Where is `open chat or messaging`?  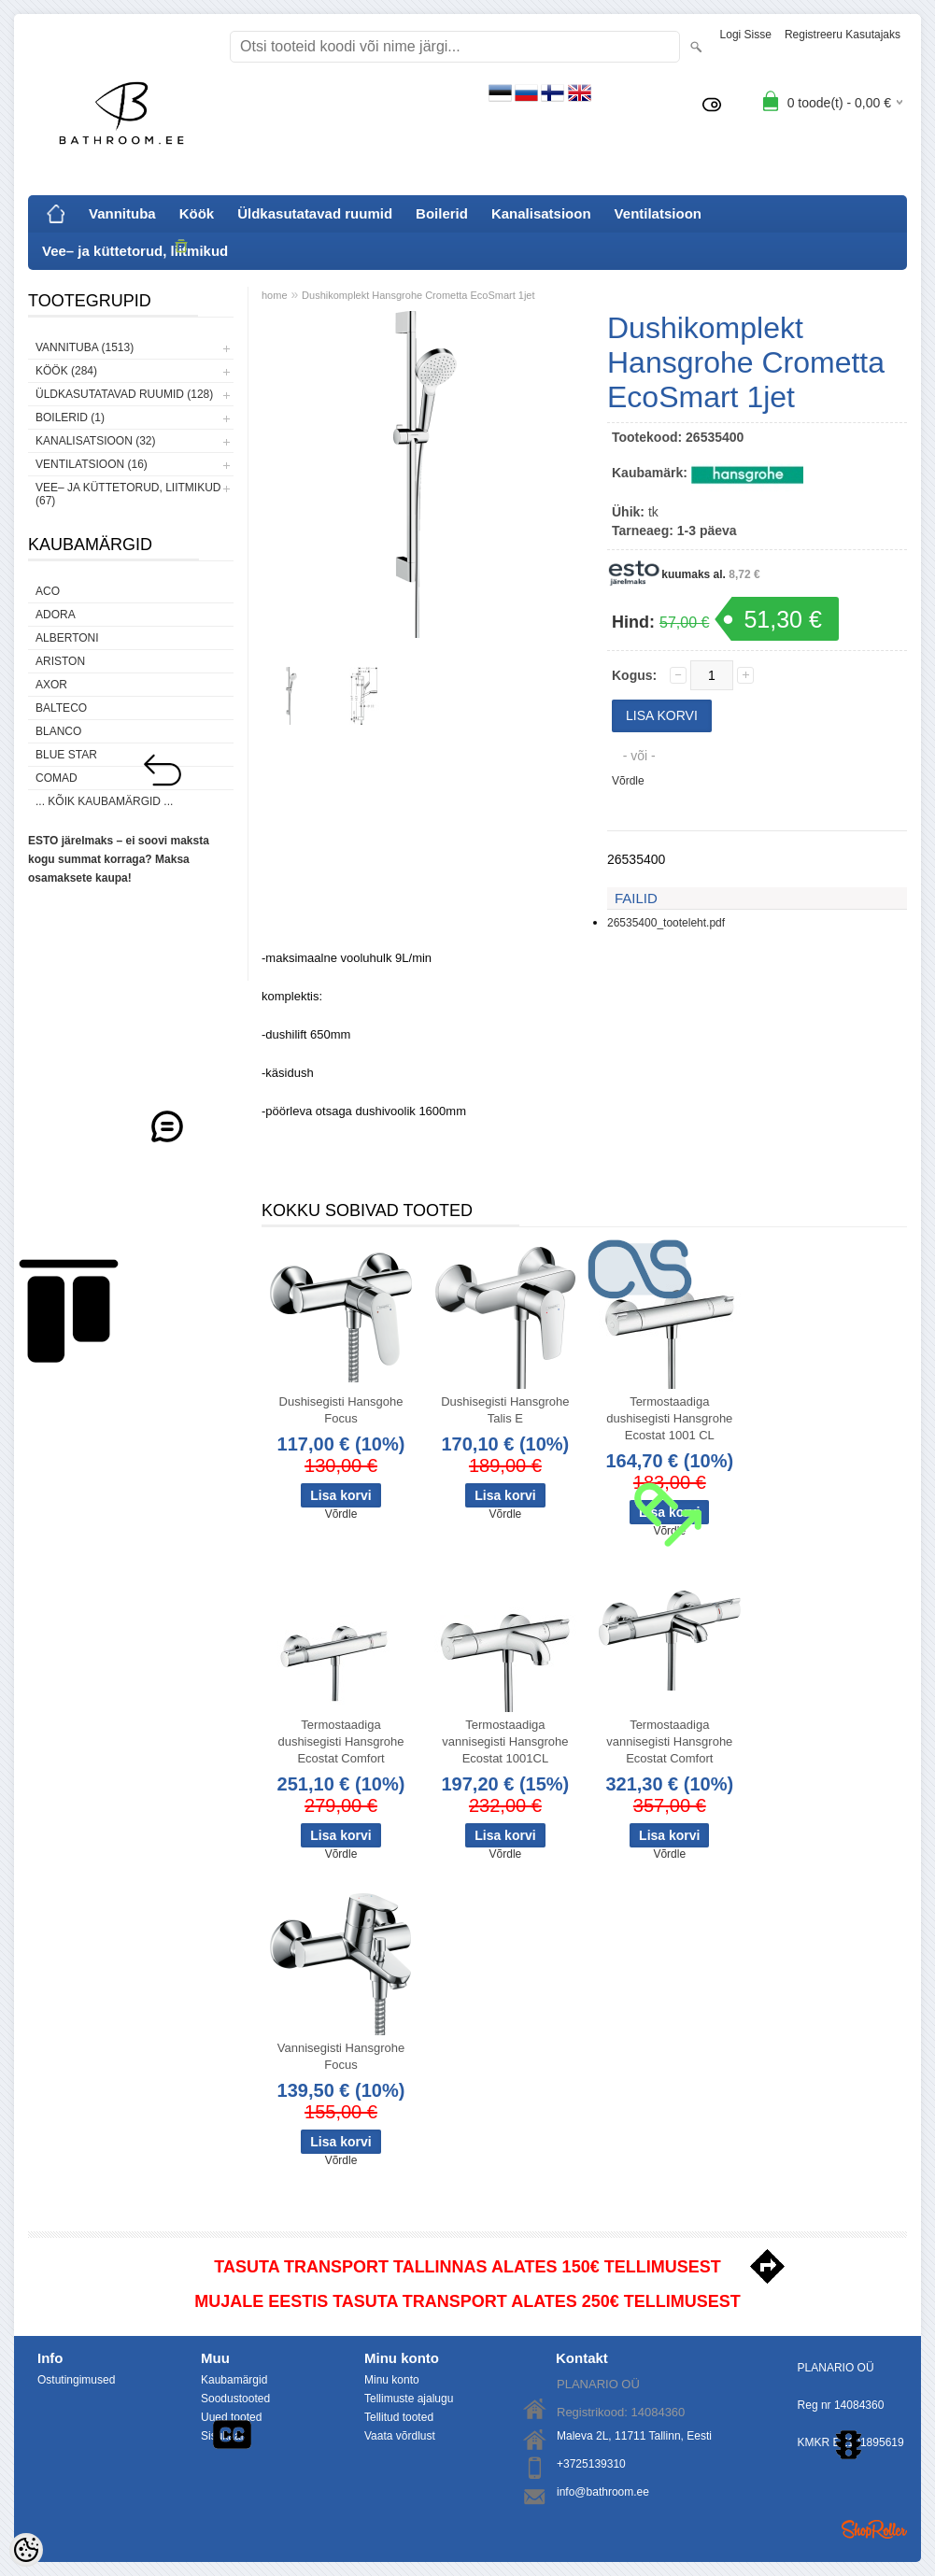 open chat or messaging is located at coordinates (167, 1126).